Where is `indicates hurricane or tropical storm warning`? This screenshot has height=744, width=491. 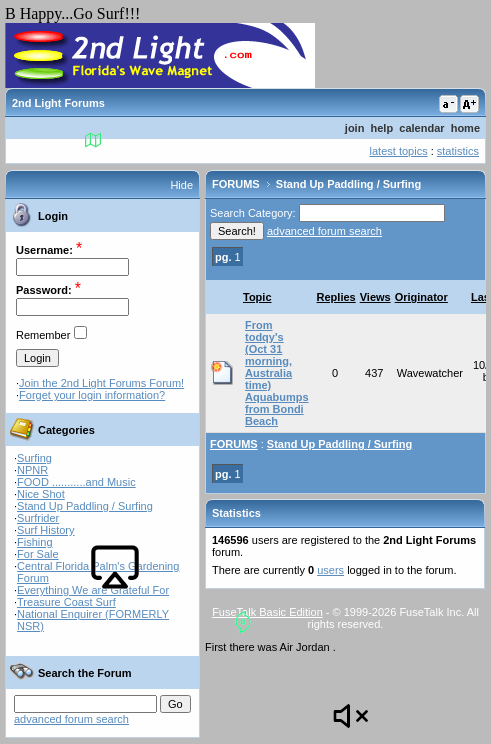 indicates hurricane or tropical storm warning is located at coordinates (243, 622).